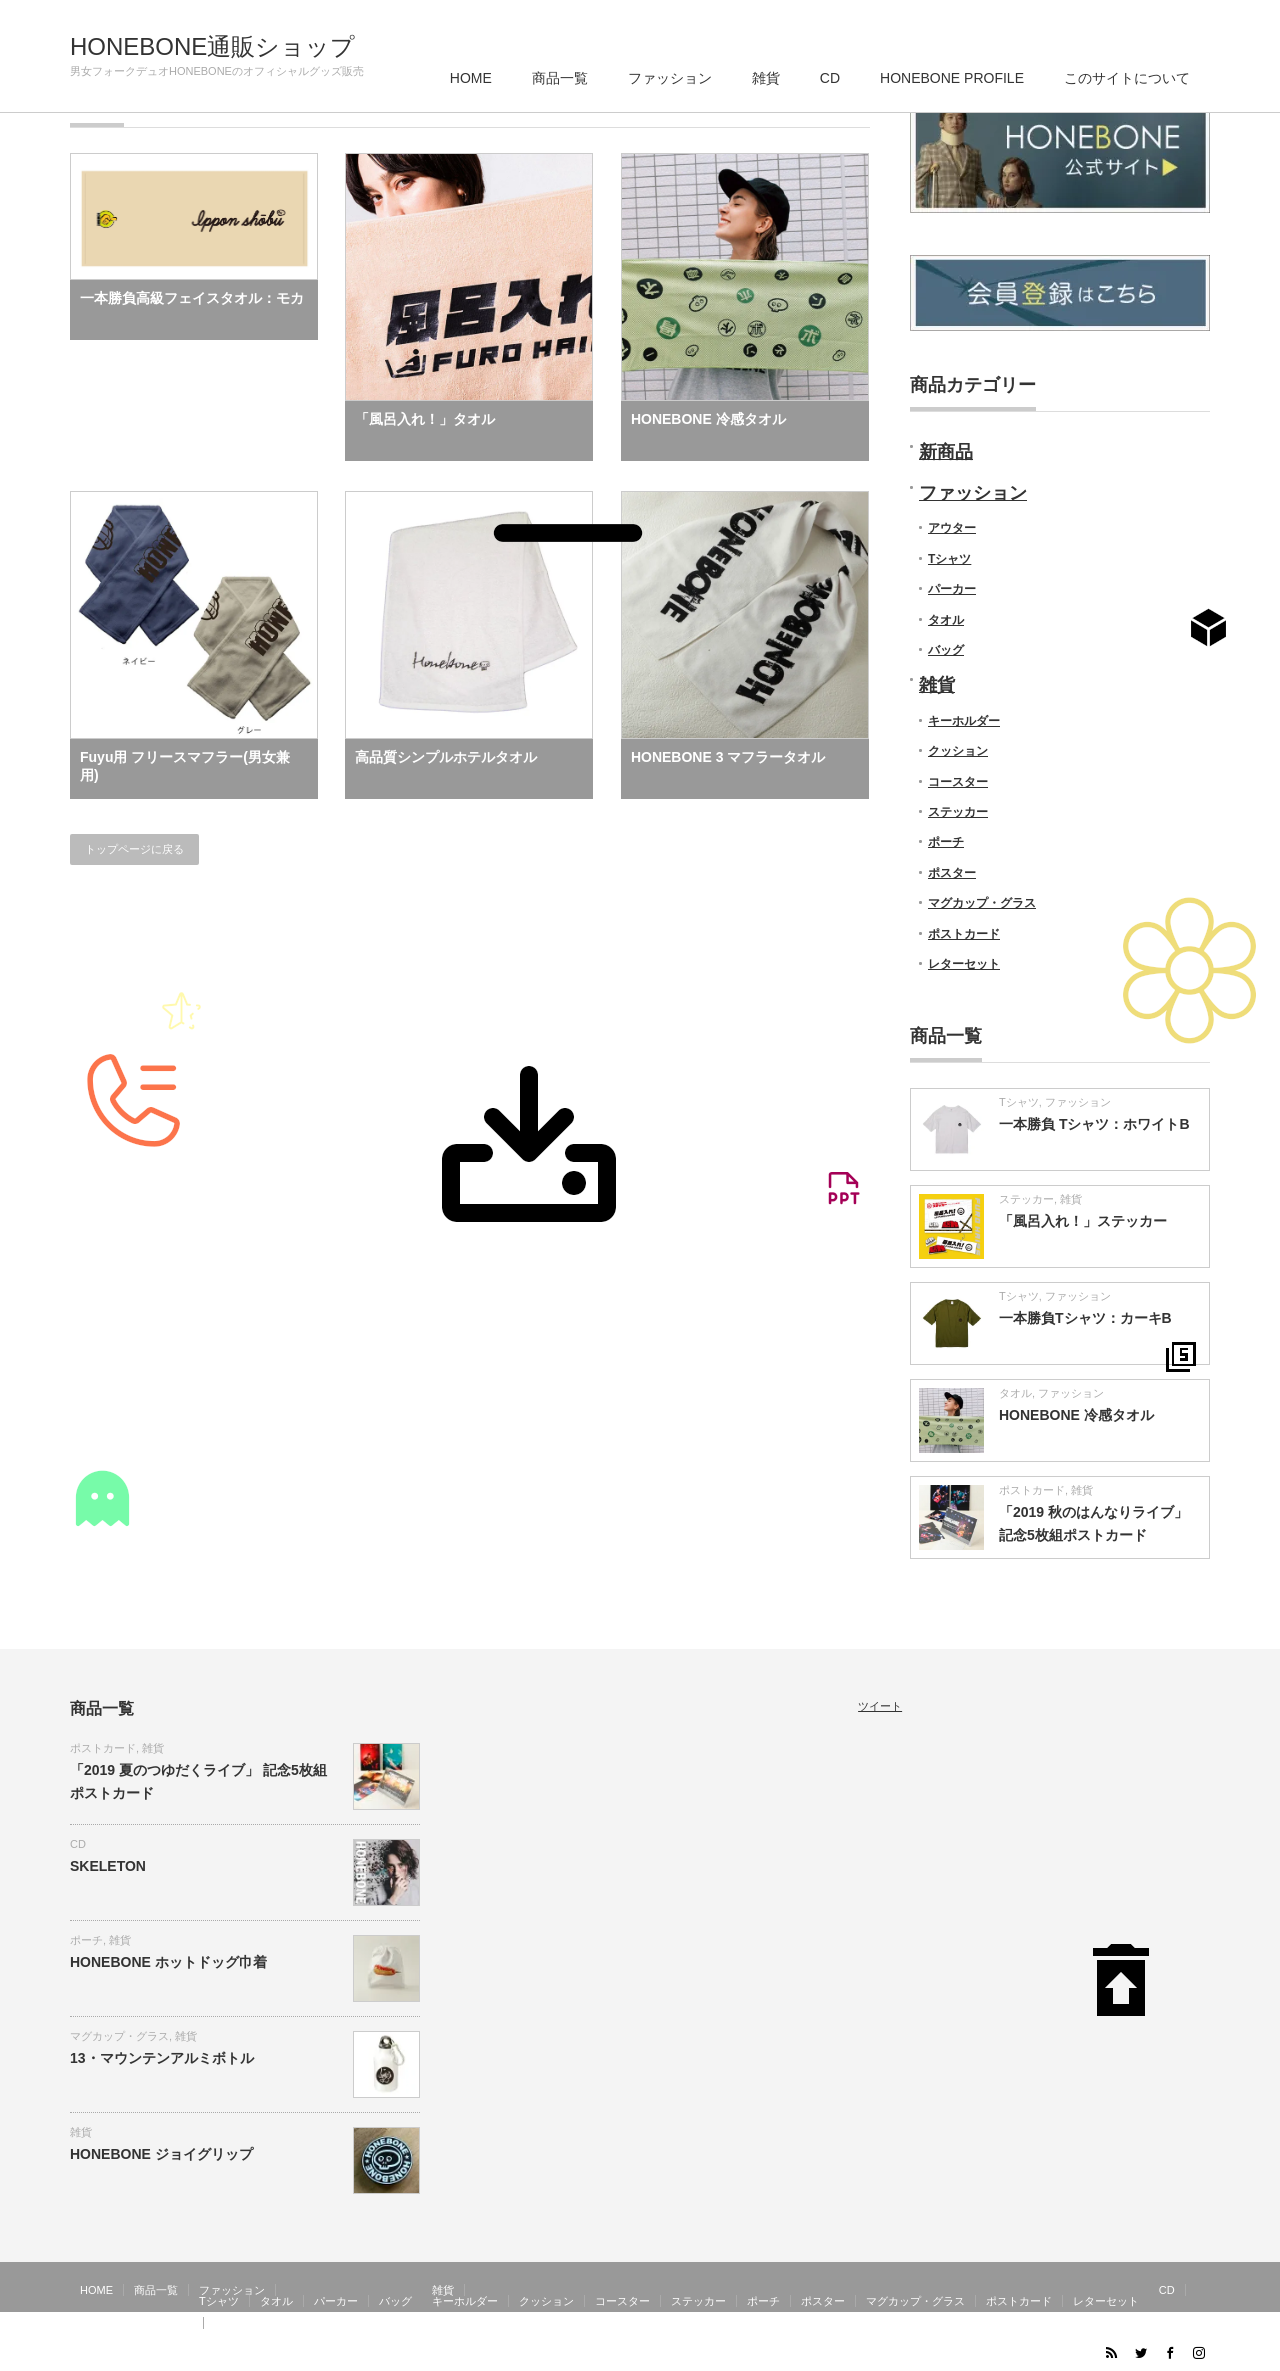 The image size is (1280, 2371). Describe the element at coordinates (568, 533) in the screenshot. I see `remove an item from a list or cart` at that location.